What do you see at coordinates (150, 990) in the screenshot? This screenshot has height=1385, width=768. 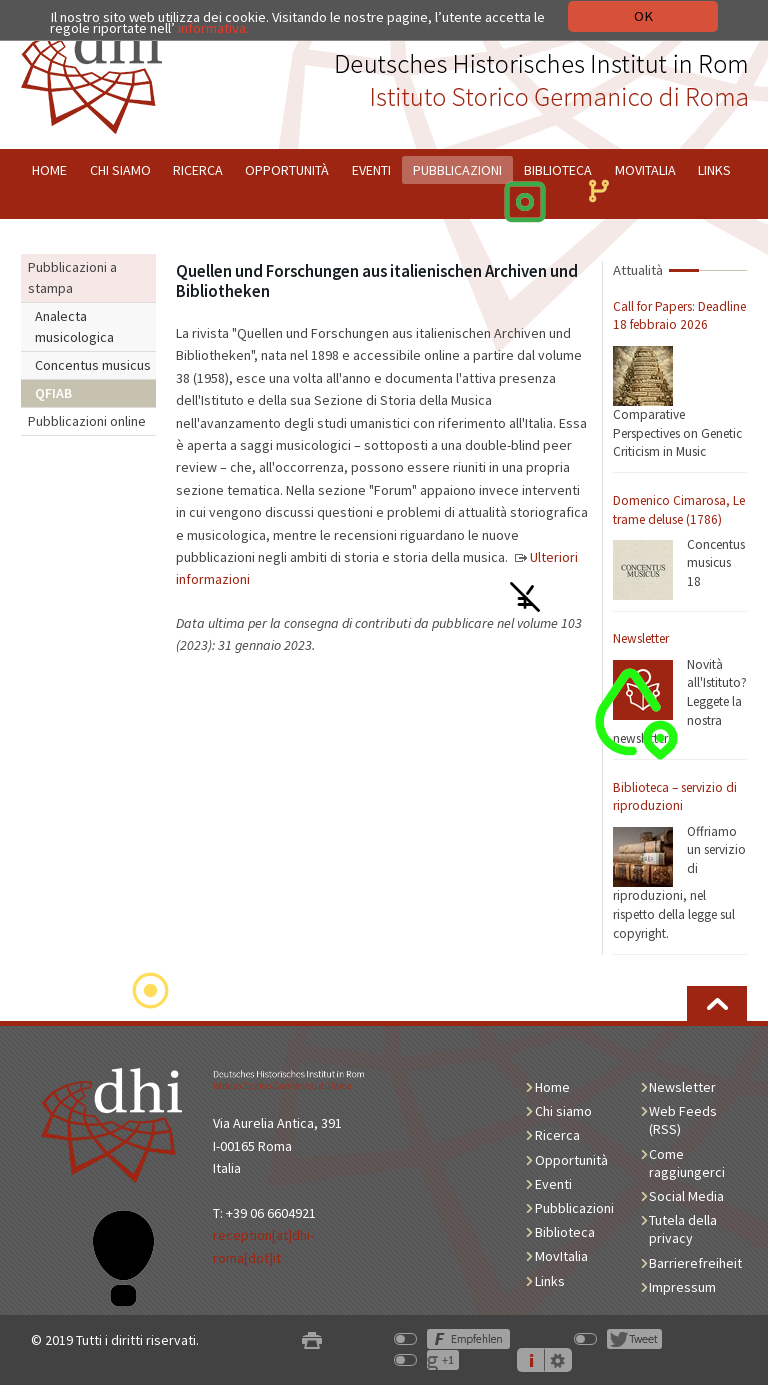 I see `select this option (radio button)` at bounding box center [150, 990].